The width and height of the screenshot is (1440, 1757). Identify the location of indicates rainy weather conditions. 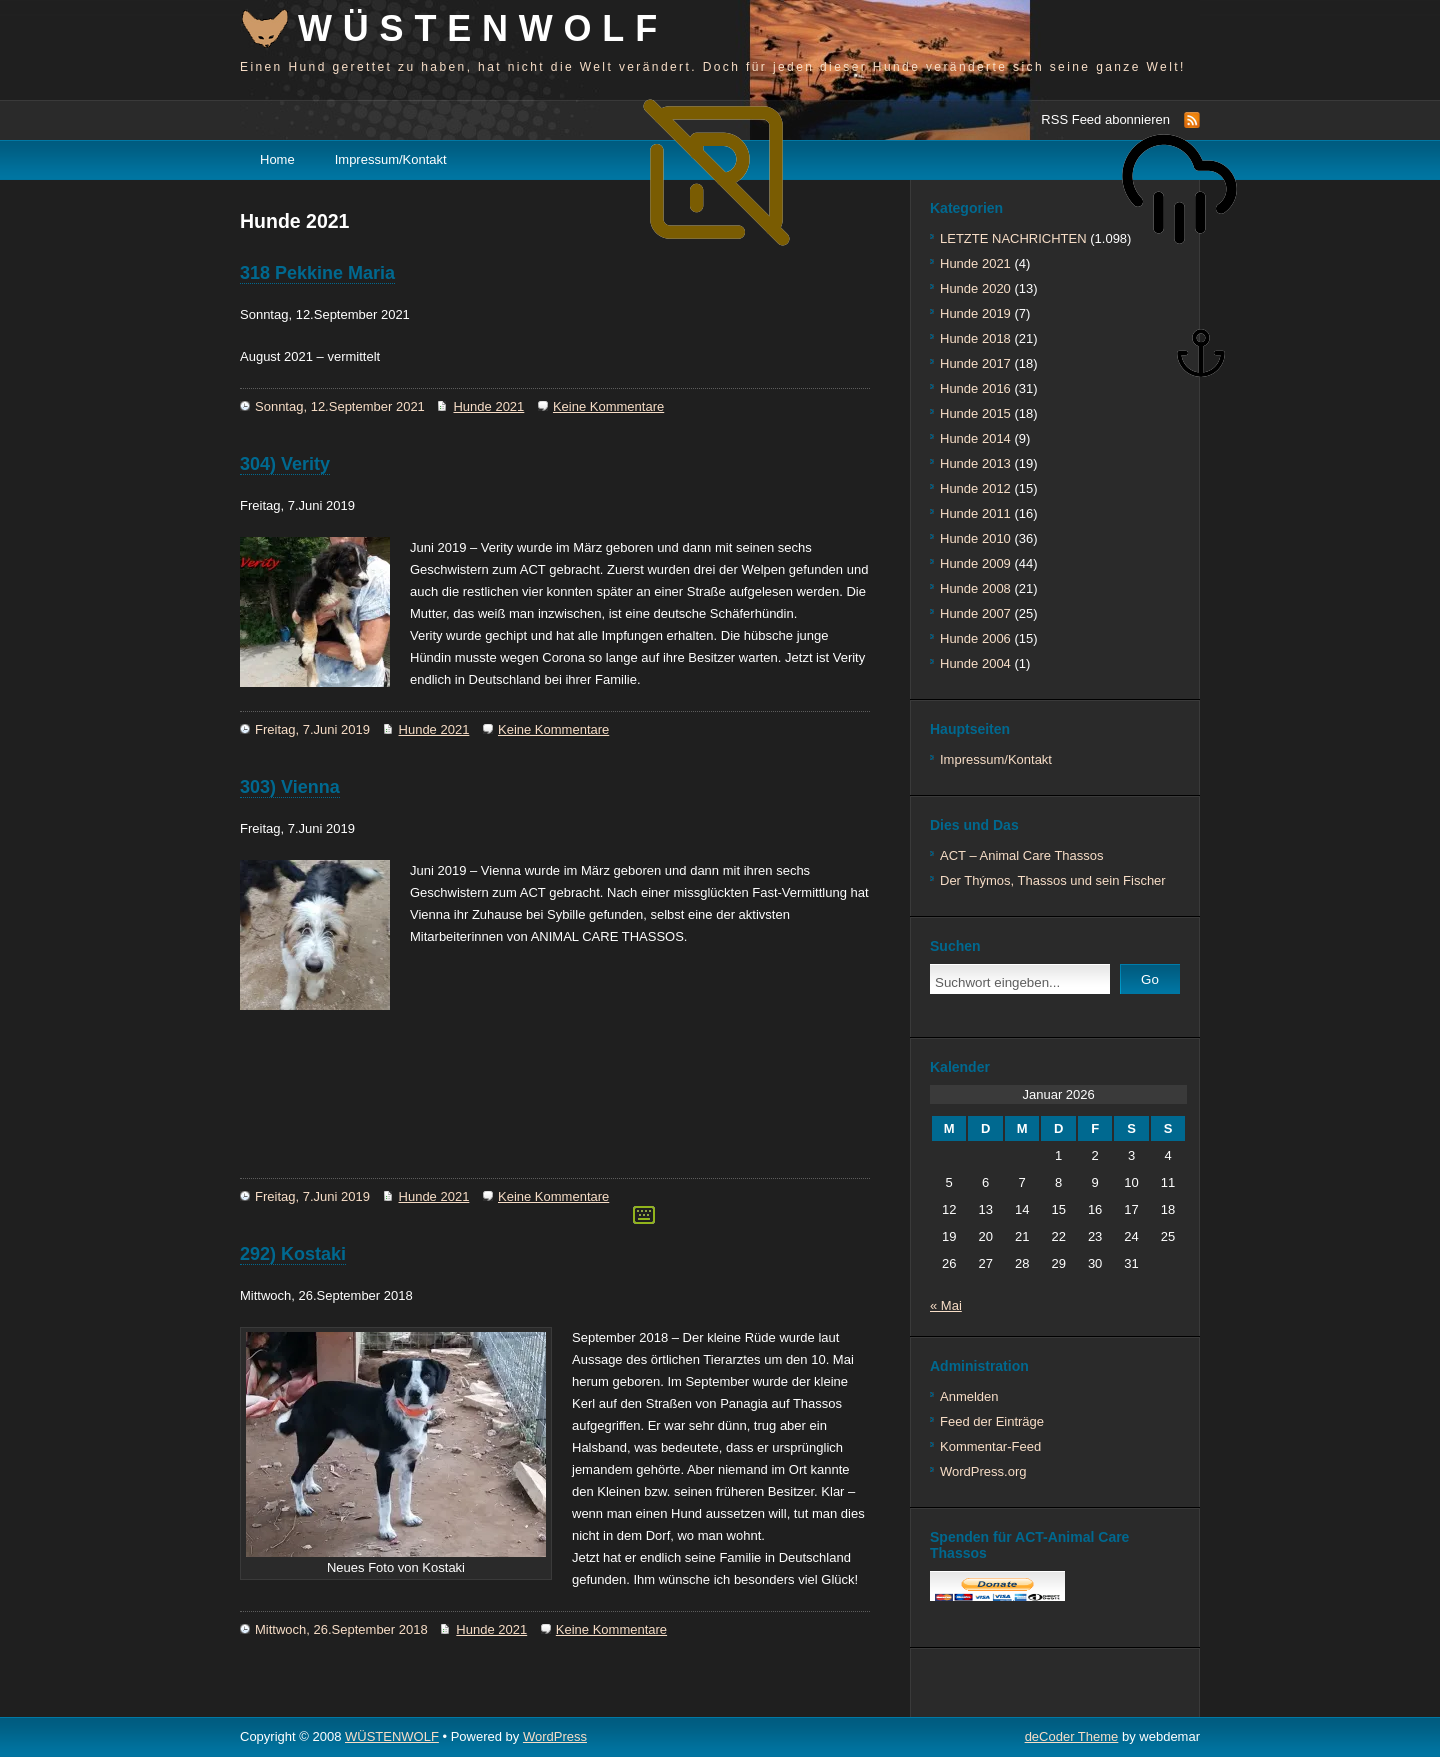
(1179, 186).